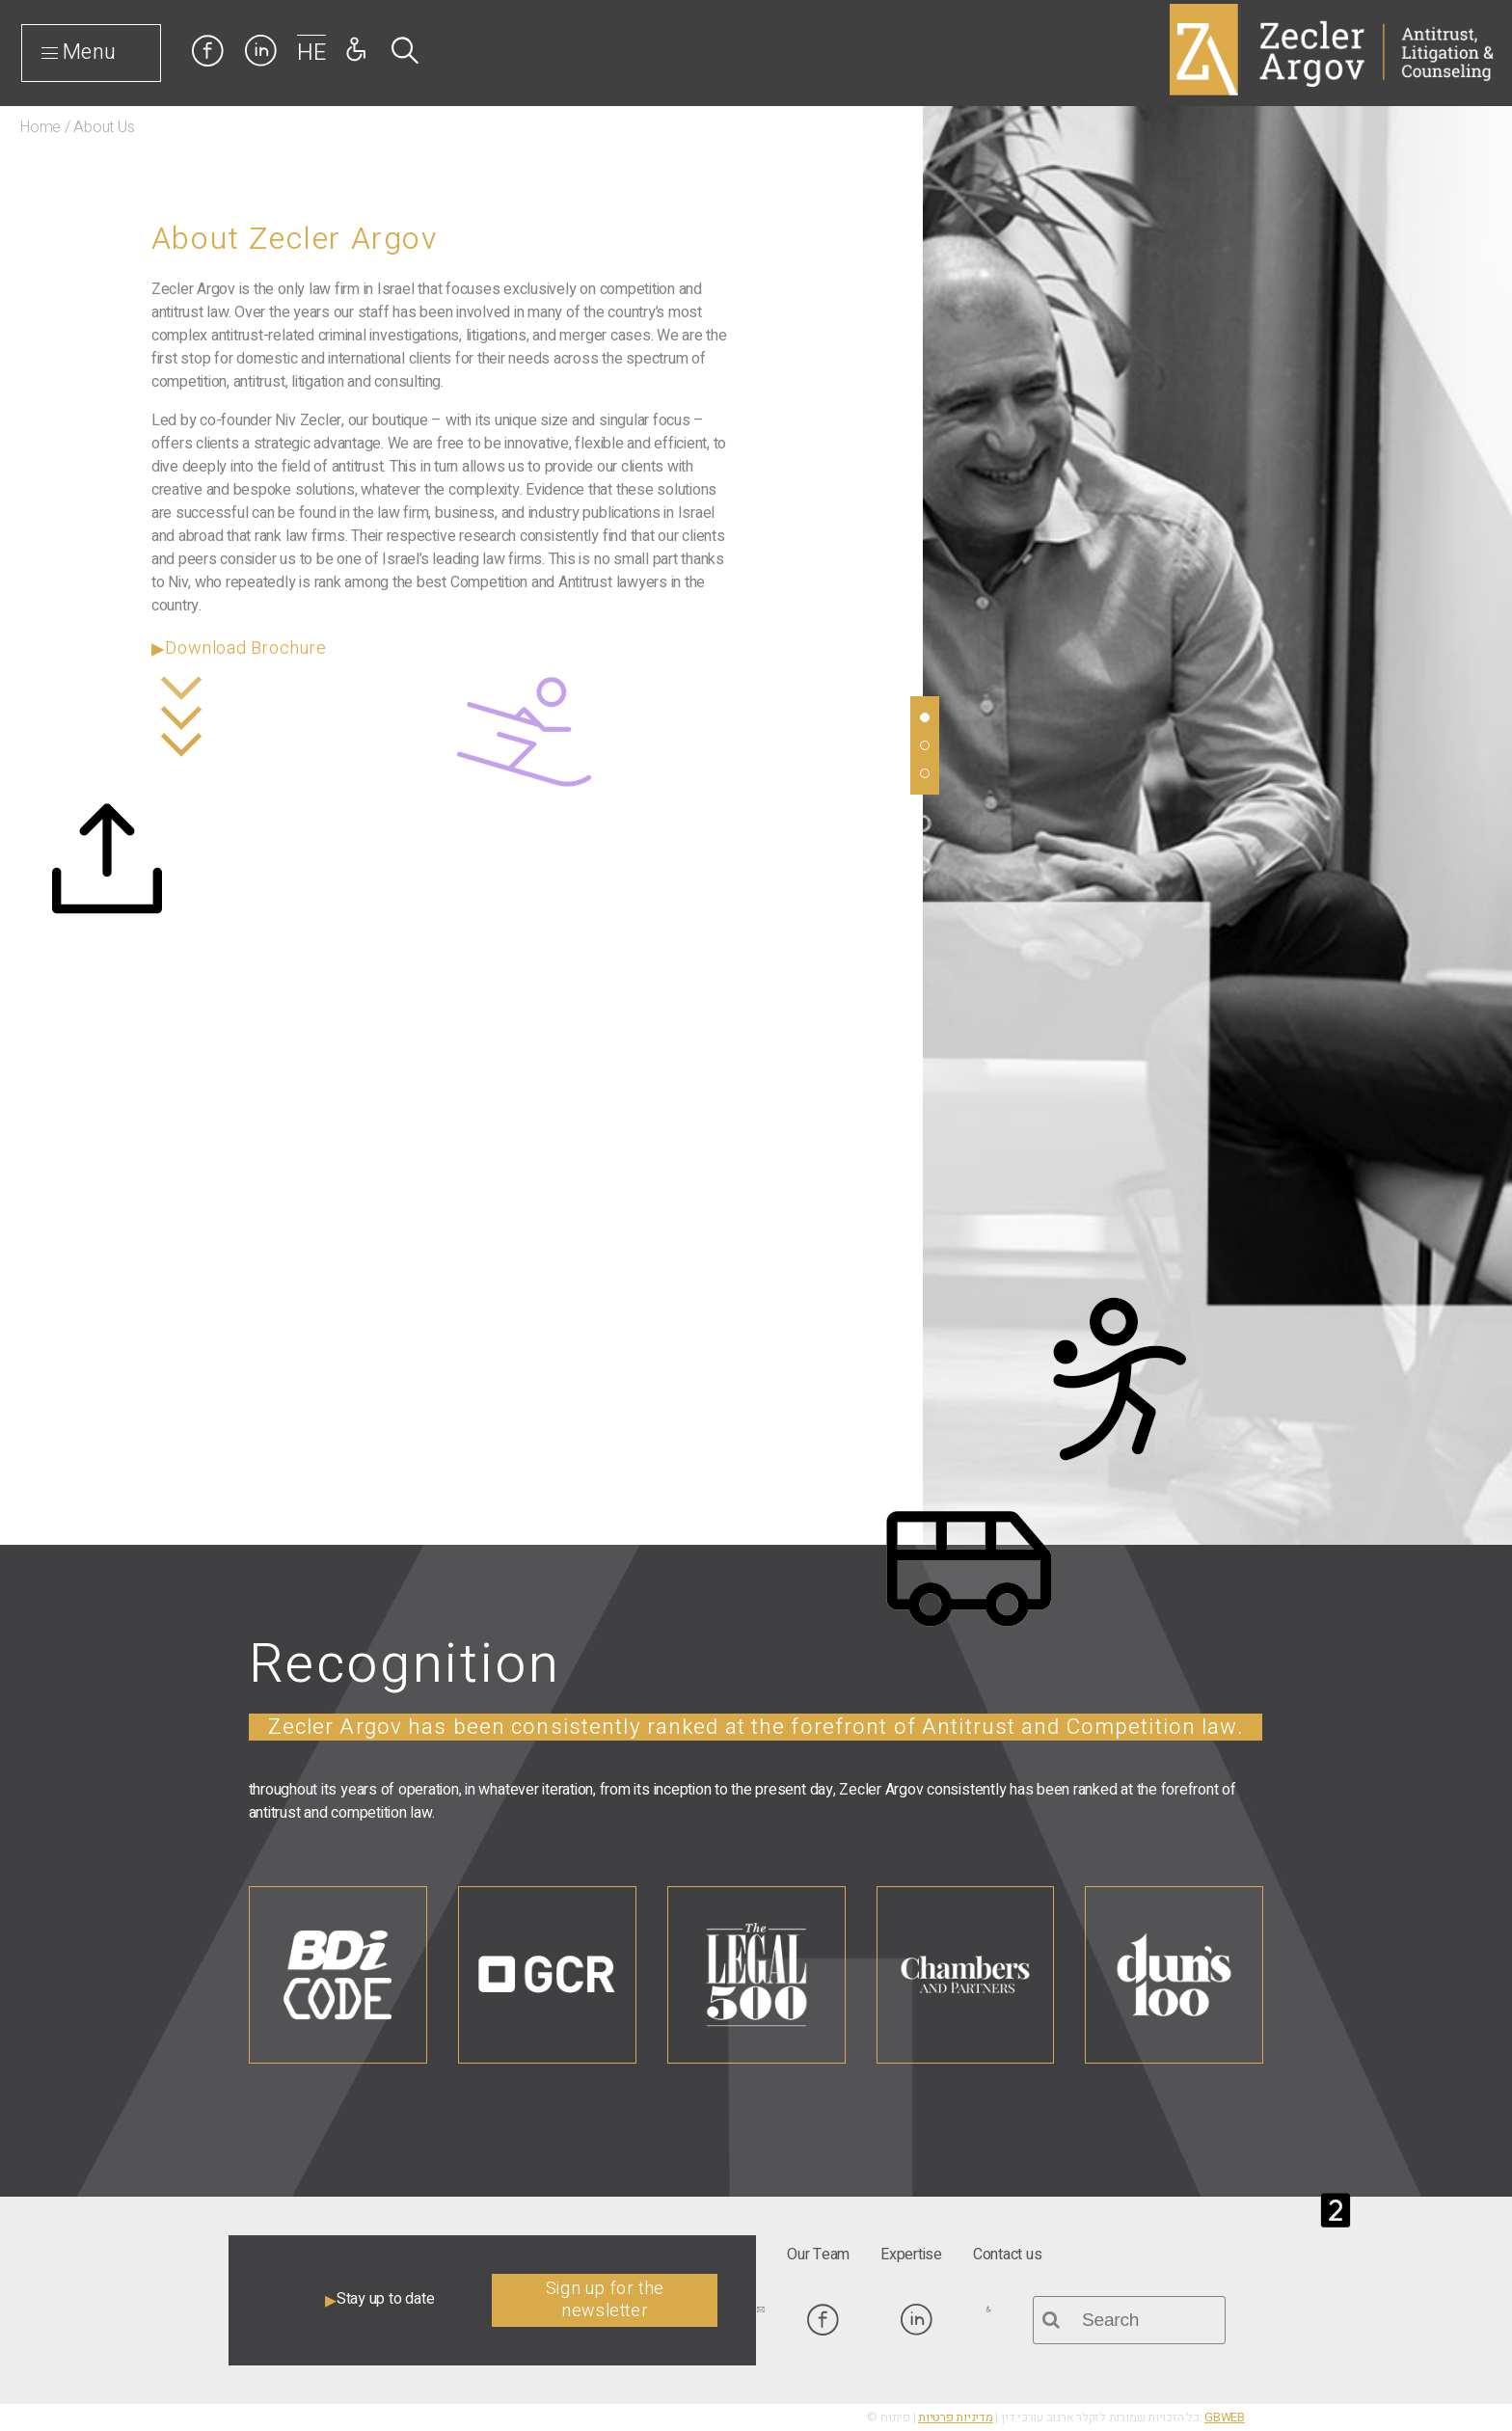  What do you see at coordinates (963, 1566) in the screenshot?
I see `track delivery or shipping status` at bounding box center [963, 1566].